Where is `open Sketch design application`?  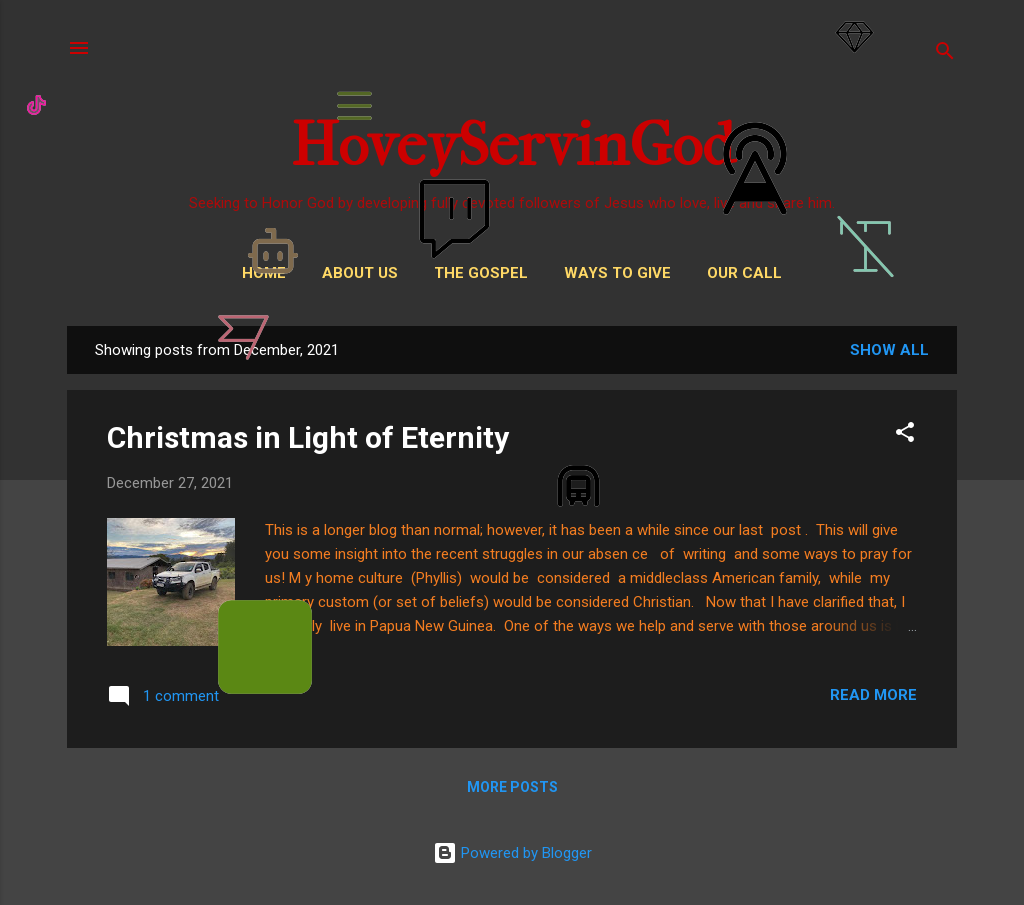
open Sketch design application is located at coordinates (854, 36).